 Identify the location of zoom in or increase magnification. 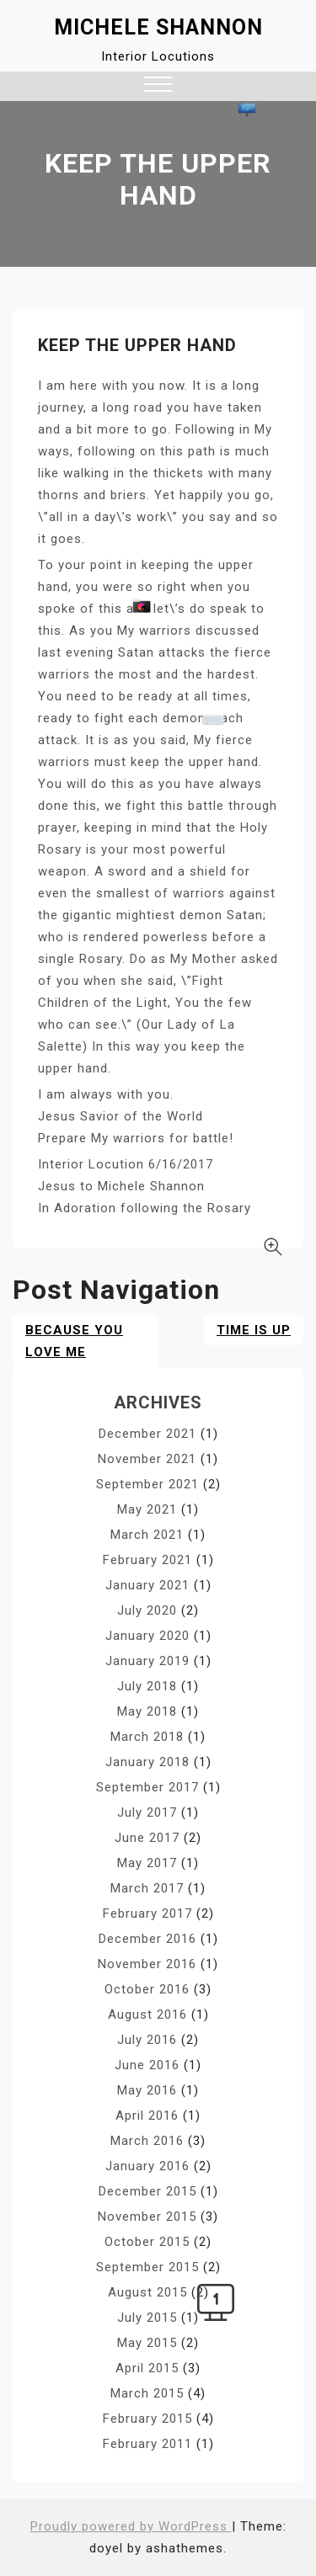
(273, 1247).